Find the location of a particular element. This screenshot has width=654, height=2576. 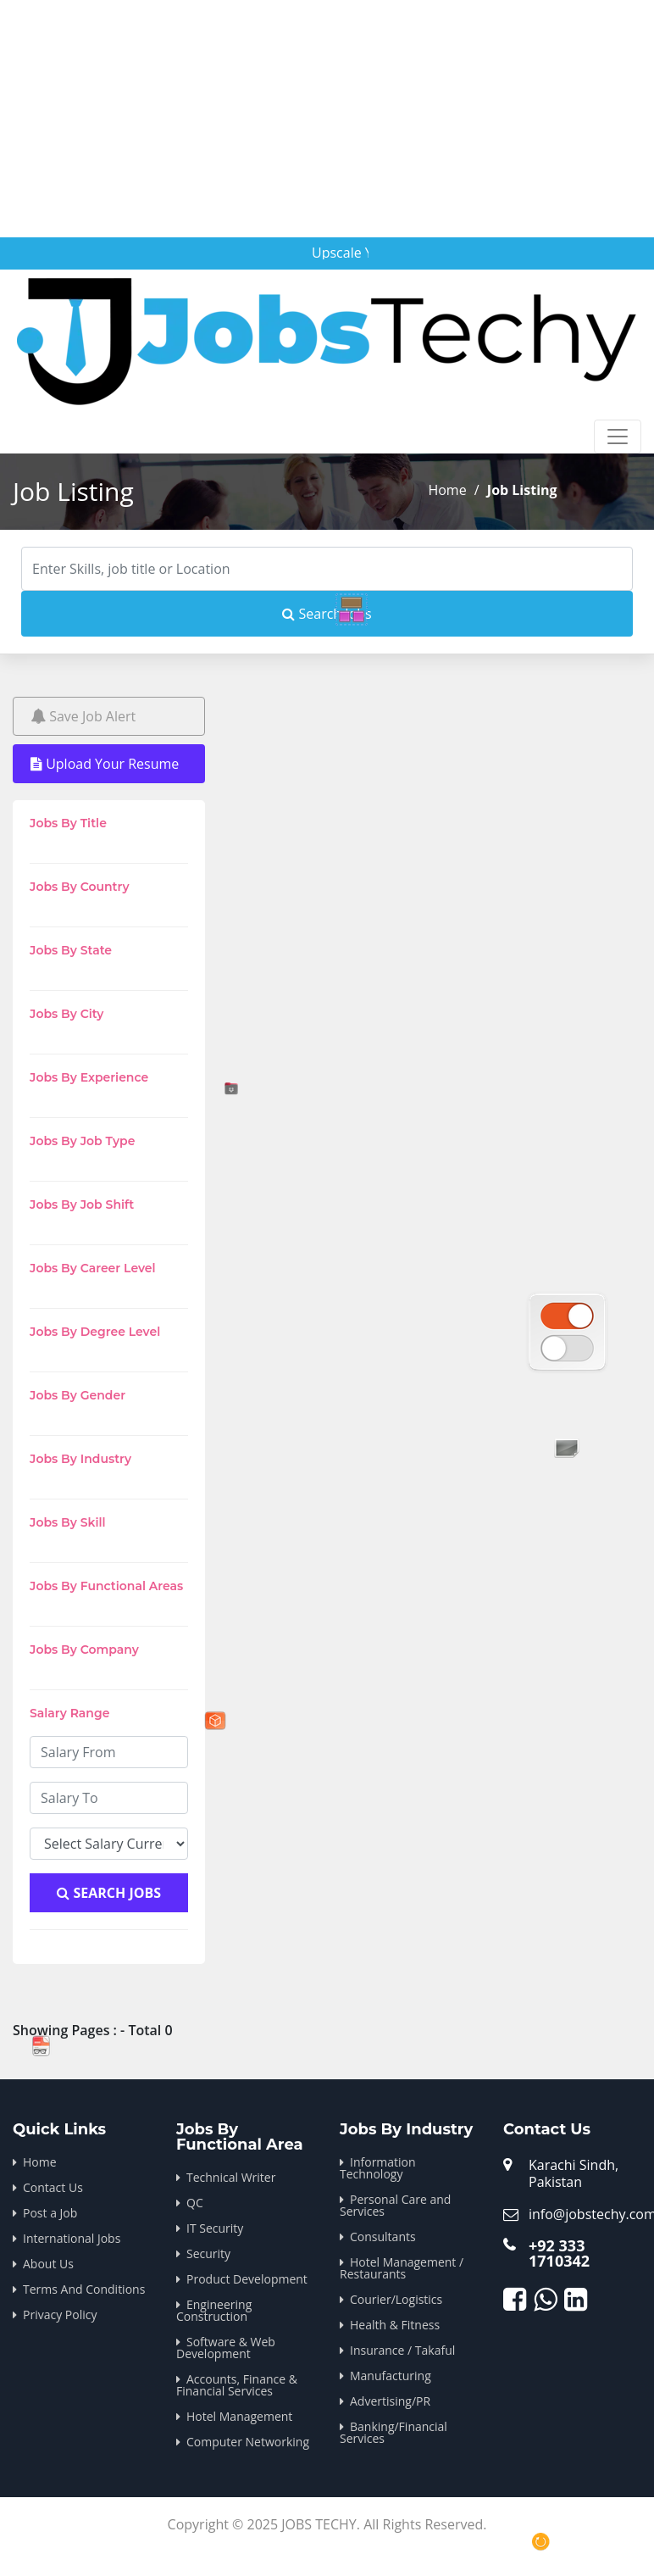

open the Papers document viewer app is located at coordinates (41, 2045).